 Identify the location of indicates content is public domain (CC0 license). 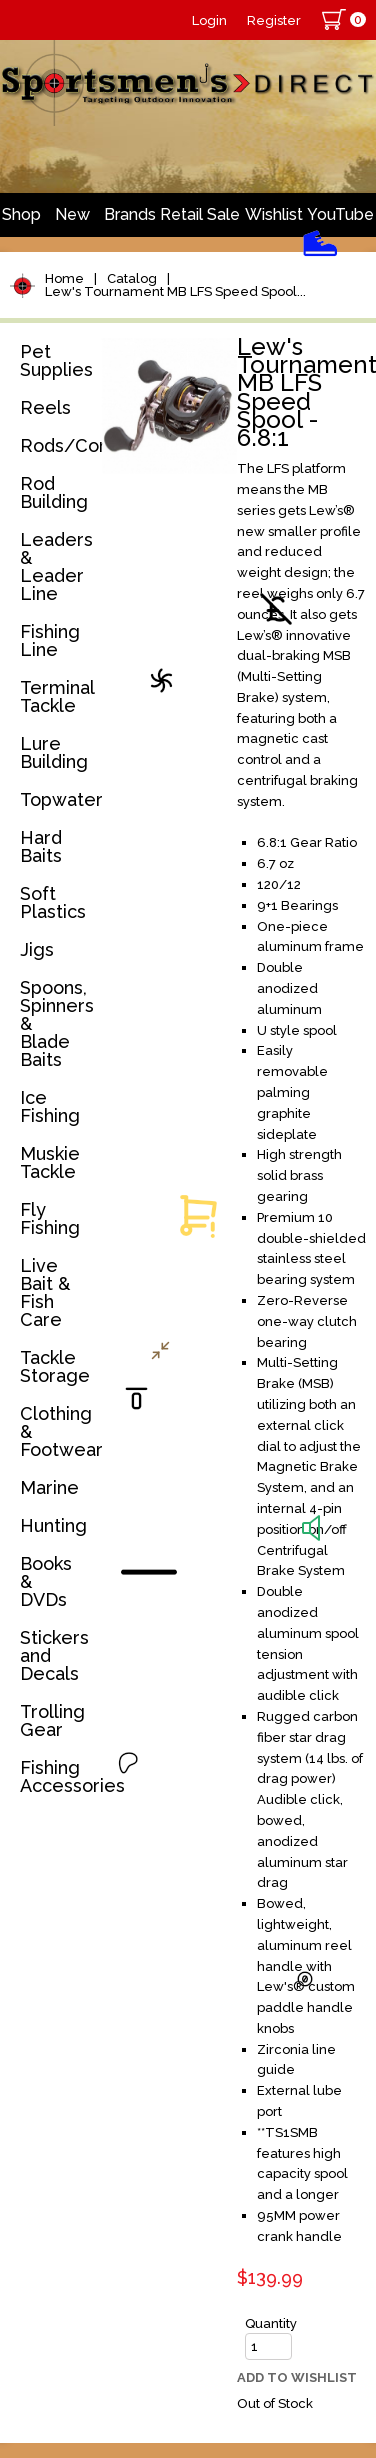
(305, 1979).